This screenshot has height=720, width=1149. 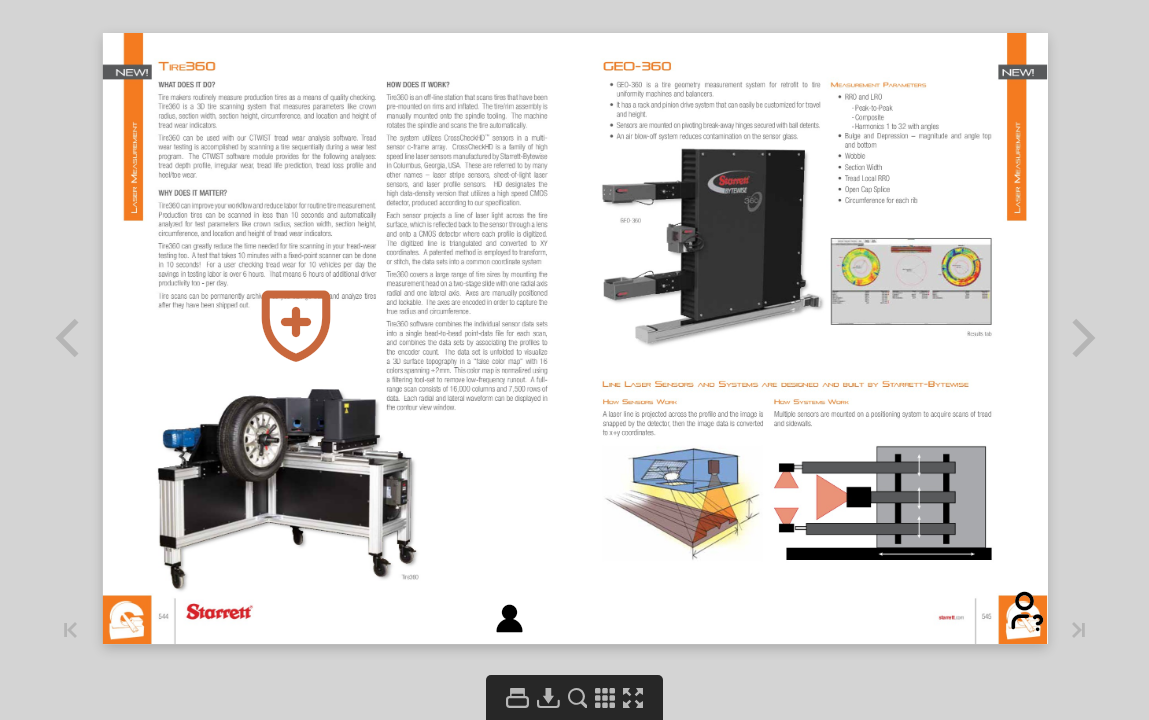 I want to click on unknown or unidentified user, so click(x=1024, y=610).